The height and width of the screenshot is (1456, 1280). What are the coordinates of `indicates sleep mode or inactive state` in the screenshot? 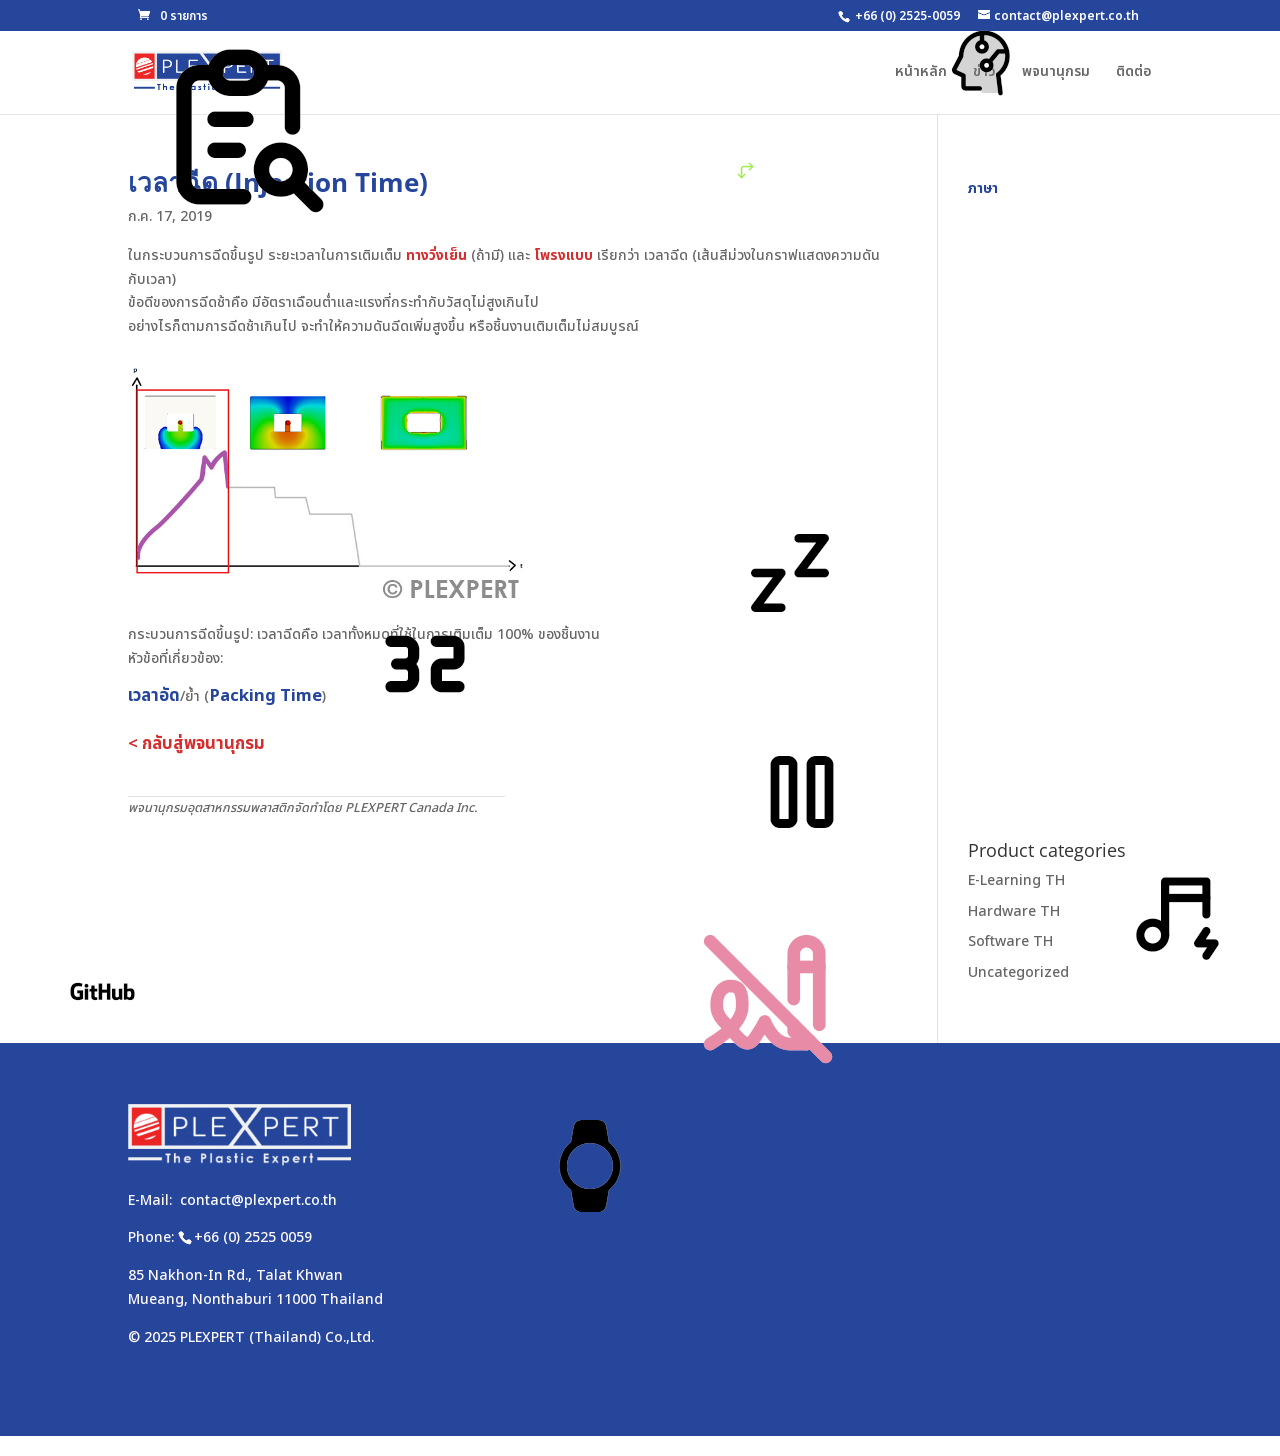 It's located at (790, 573).